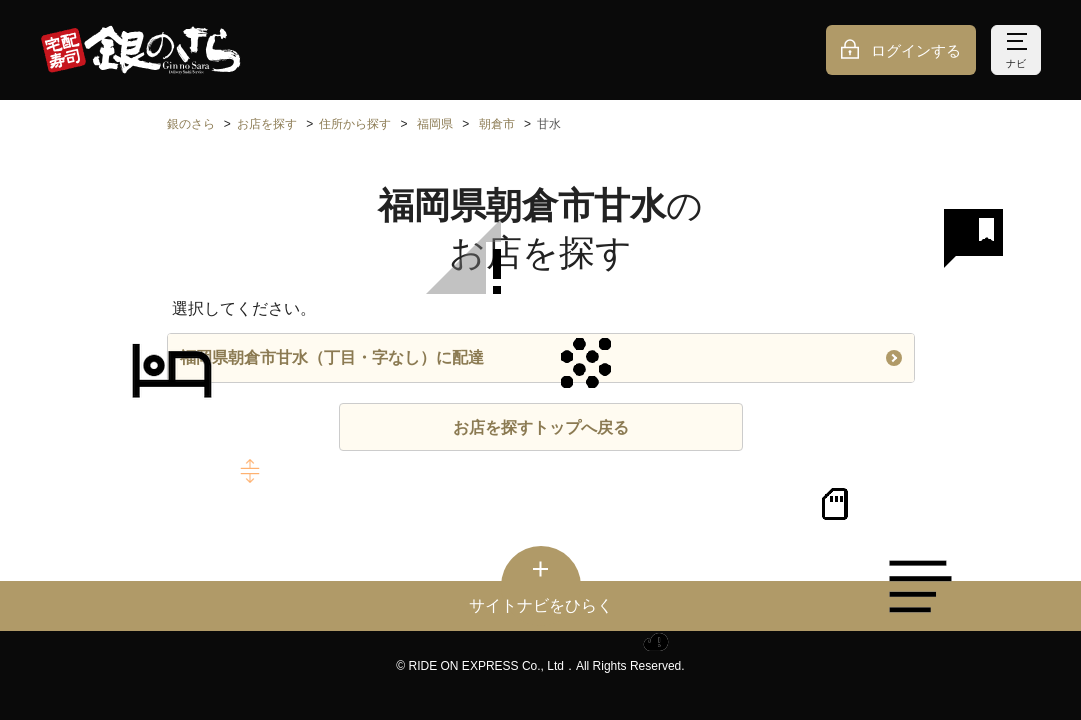 This screenshot has height=720, width=1081. What do you see at coordinates (920, 586) in the screenshot?
I see `view items in a flat list format` at bounding box center [920, 586].